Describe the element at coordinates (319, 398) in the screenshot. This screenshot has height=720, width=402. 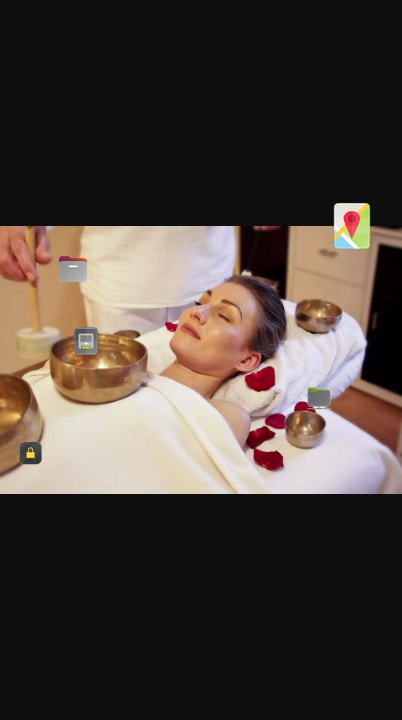
I see `access a remote or network folder` at that location.